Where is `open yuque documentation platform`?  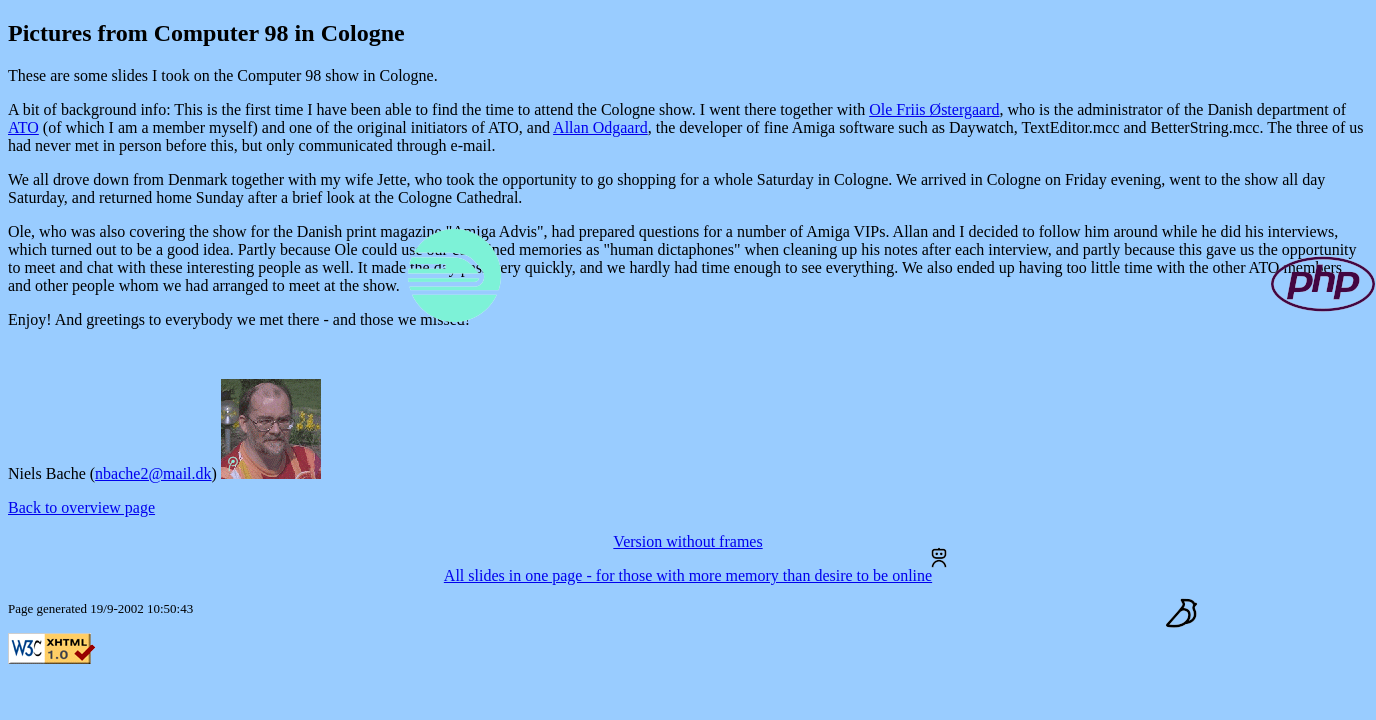
open yuque documentation platform is located at coordinates (1181, 612).